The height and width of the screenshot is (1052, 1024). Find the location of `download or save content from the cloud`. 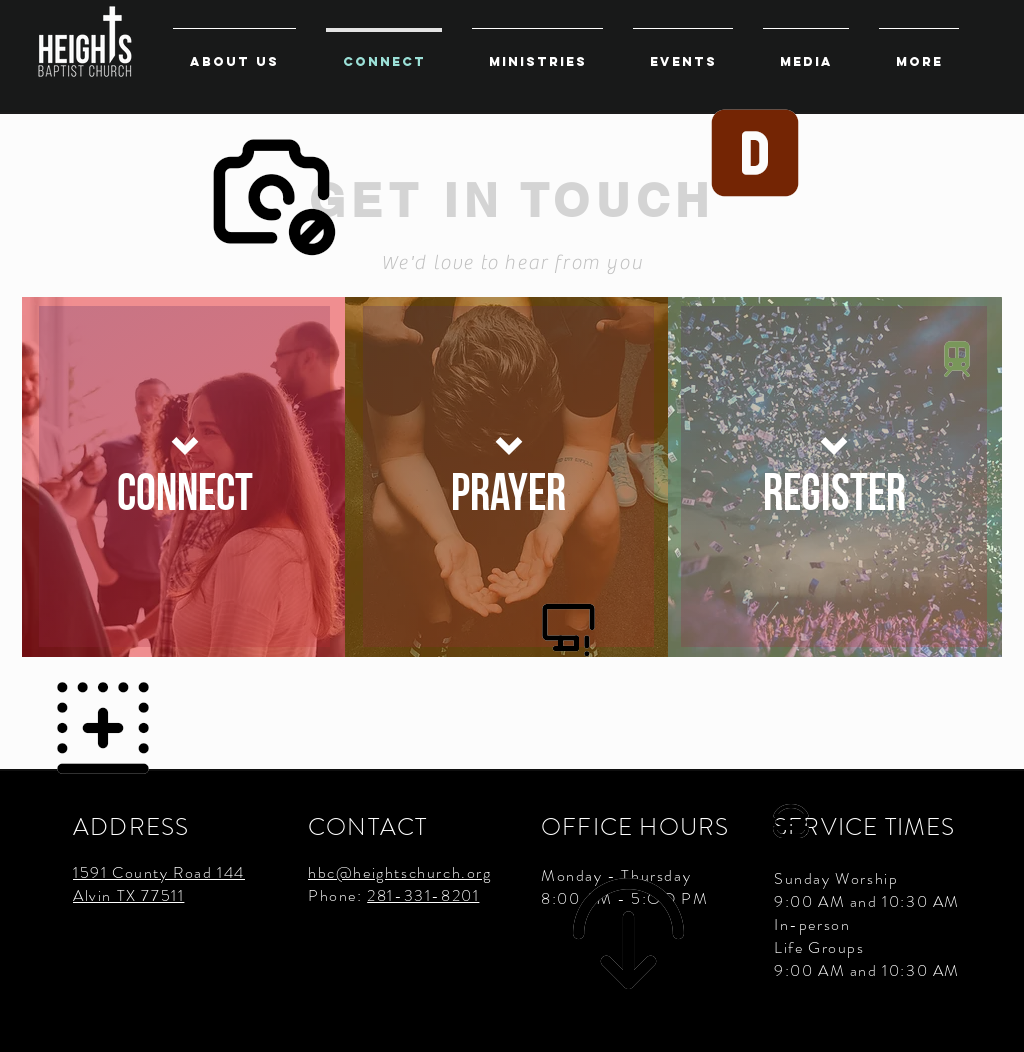

download or save content from the cloud is located at coordinates (628, 933).